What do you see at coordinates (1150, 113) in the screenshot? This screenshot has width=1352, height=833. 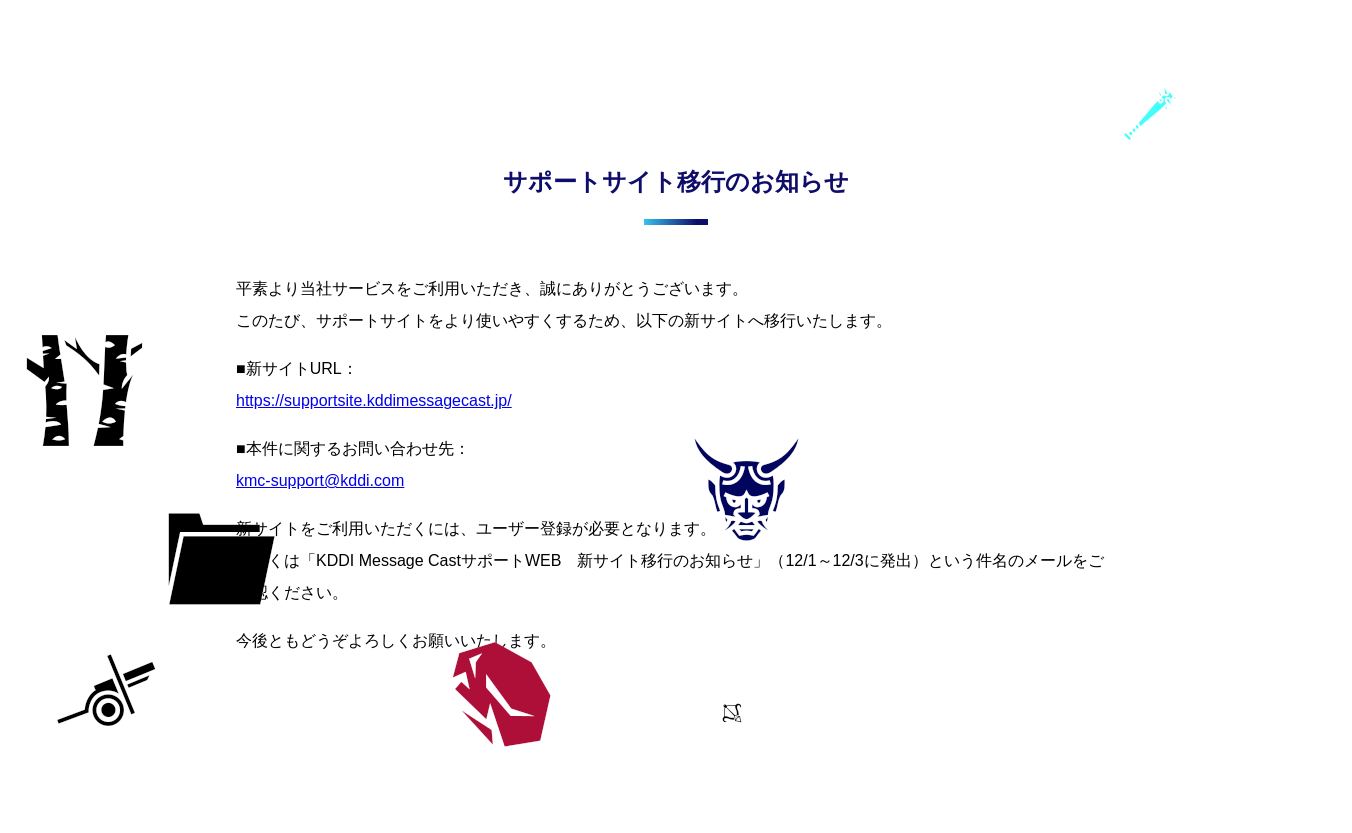 I see `select spiked bat as your weapon` at bounding box center [1150, 113].